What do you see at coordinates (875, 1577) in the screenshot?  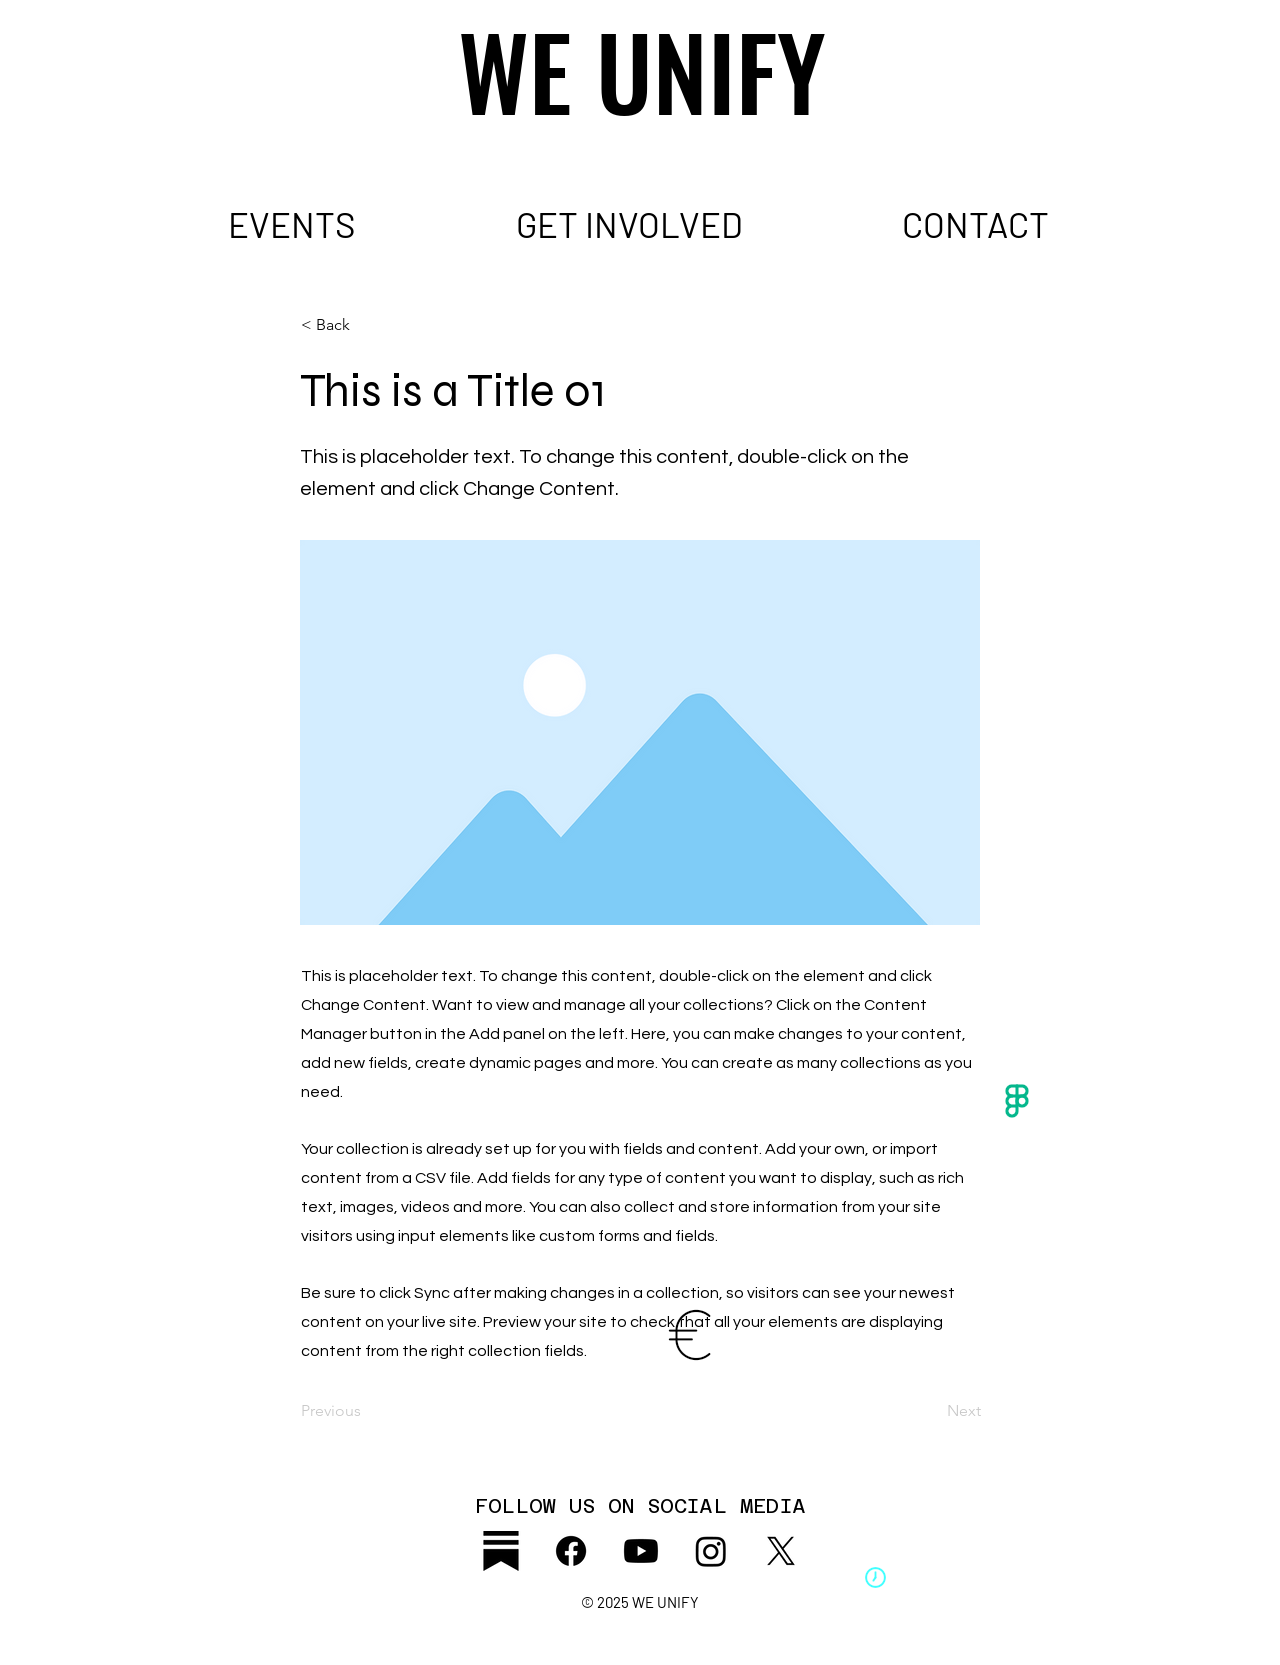 I see `view time or clock settings` at bounding box center [875, 1577].